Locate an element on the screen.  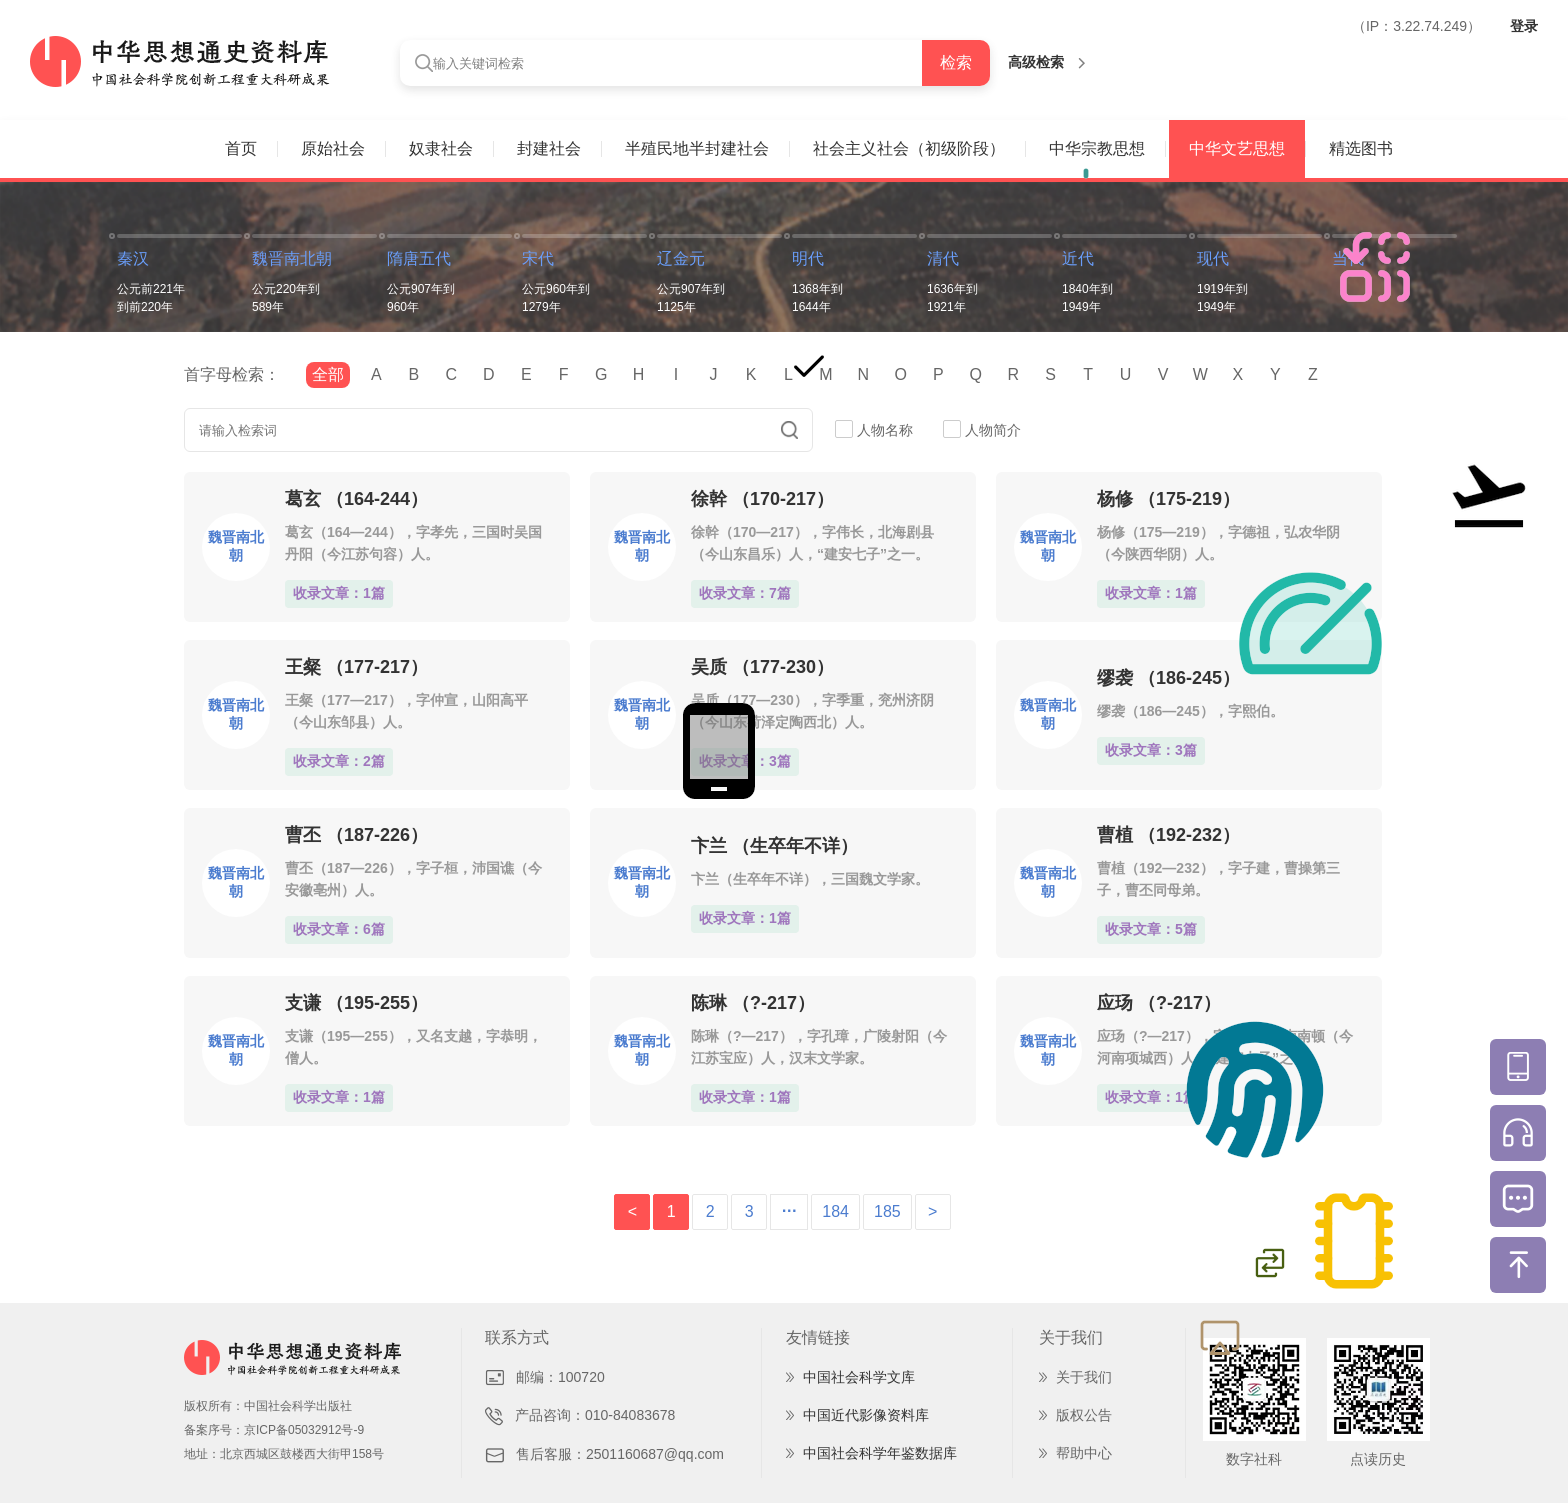
view flight departure information is located at coordinates (1489, 495).